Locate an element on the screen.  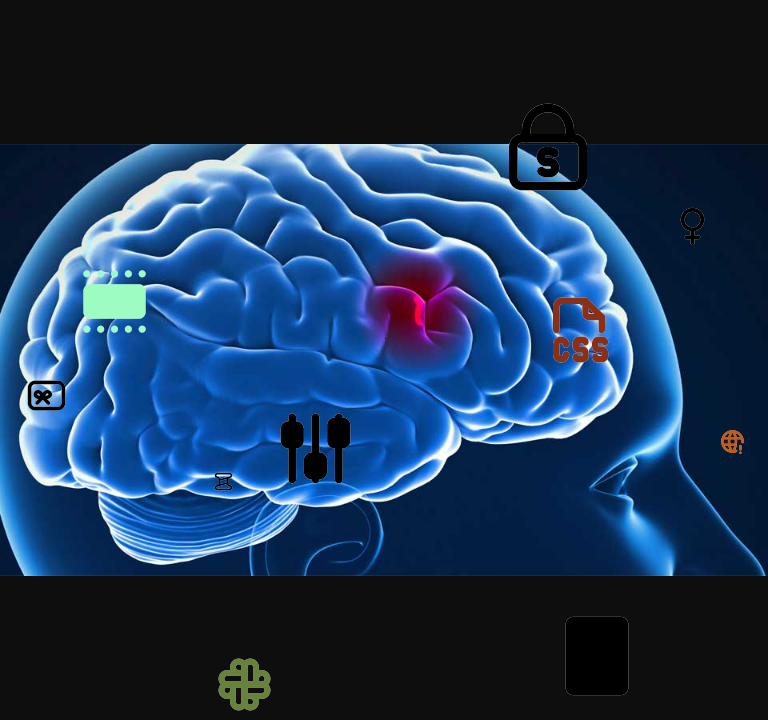
thread or sewing-related tools is located at coordinates (223, 481).